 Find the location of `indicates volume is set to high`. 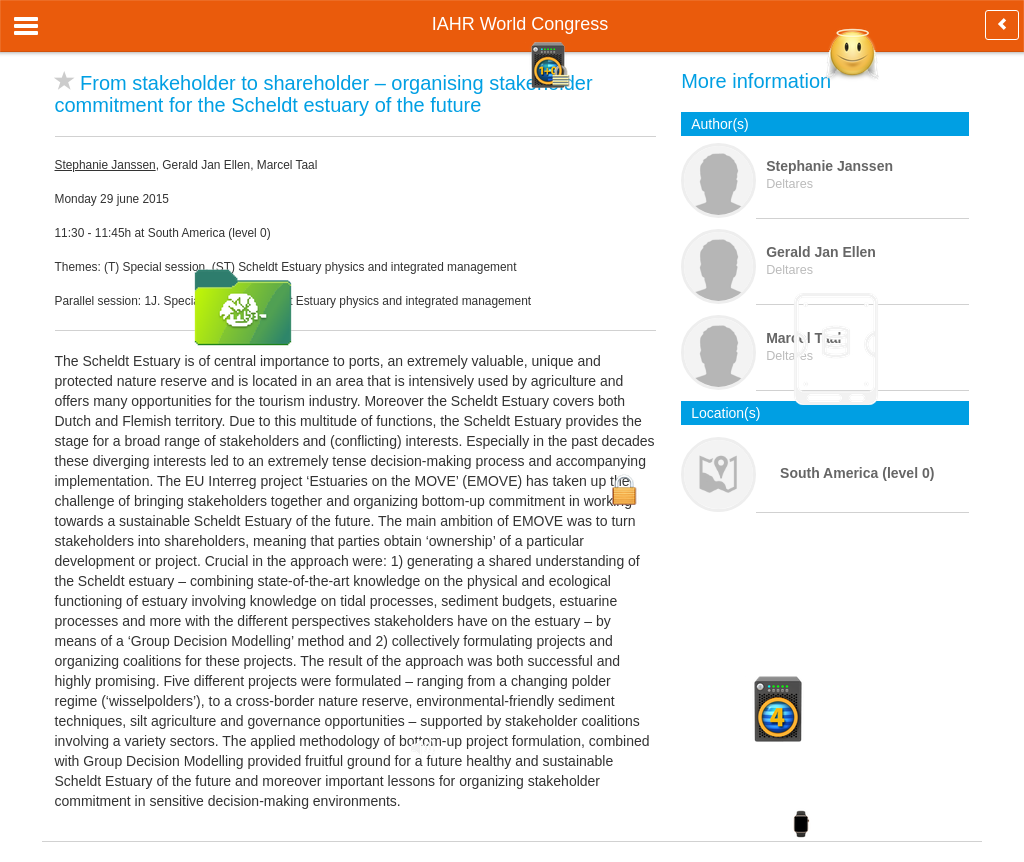

indicates volume is set to high is located at coordinates (423, 748).